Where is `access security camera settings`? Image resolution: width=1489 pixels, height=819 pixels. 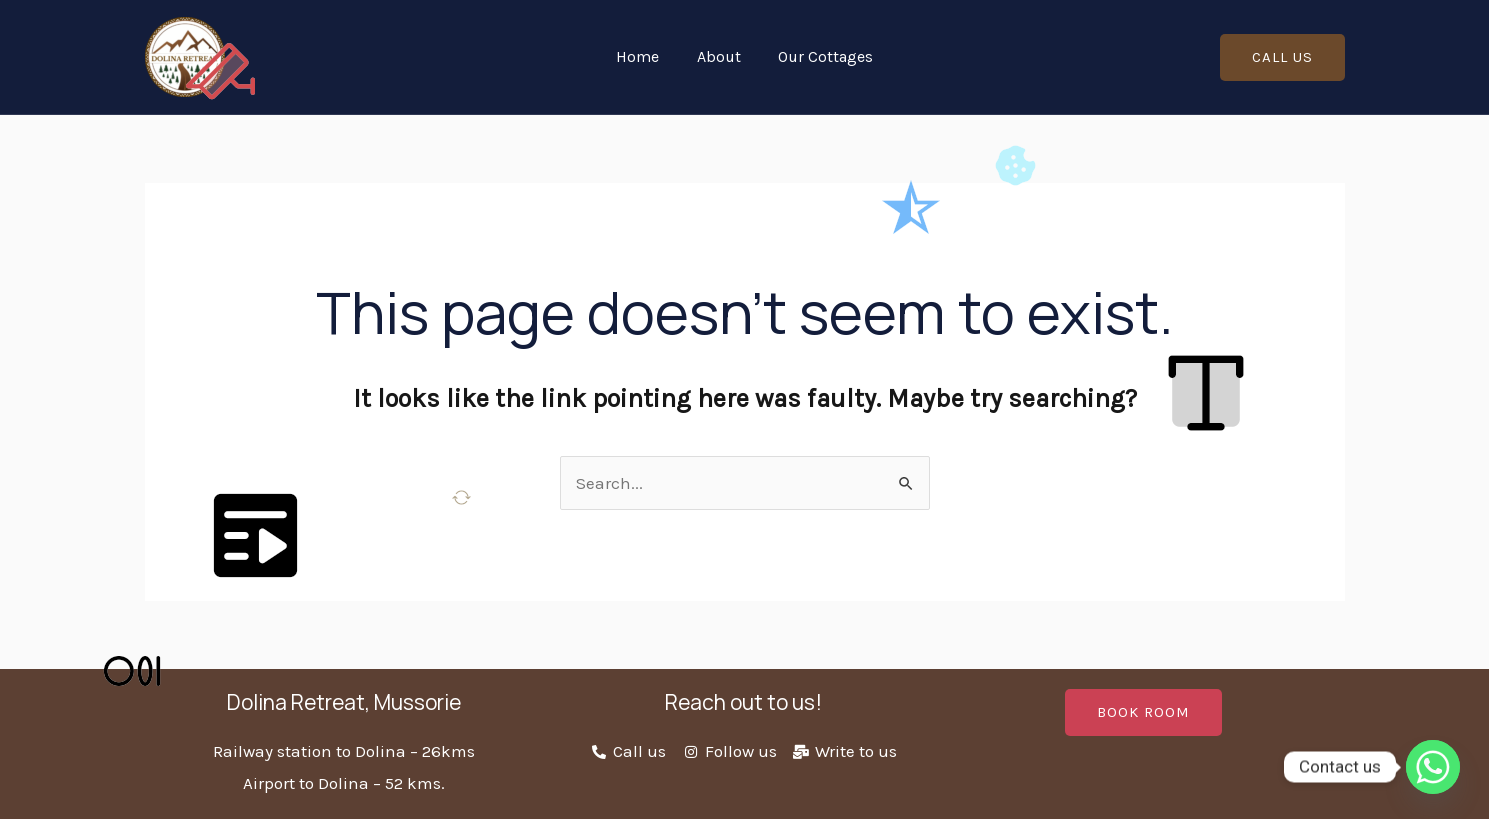 access security camera settings is located at coordinates (220, 75).